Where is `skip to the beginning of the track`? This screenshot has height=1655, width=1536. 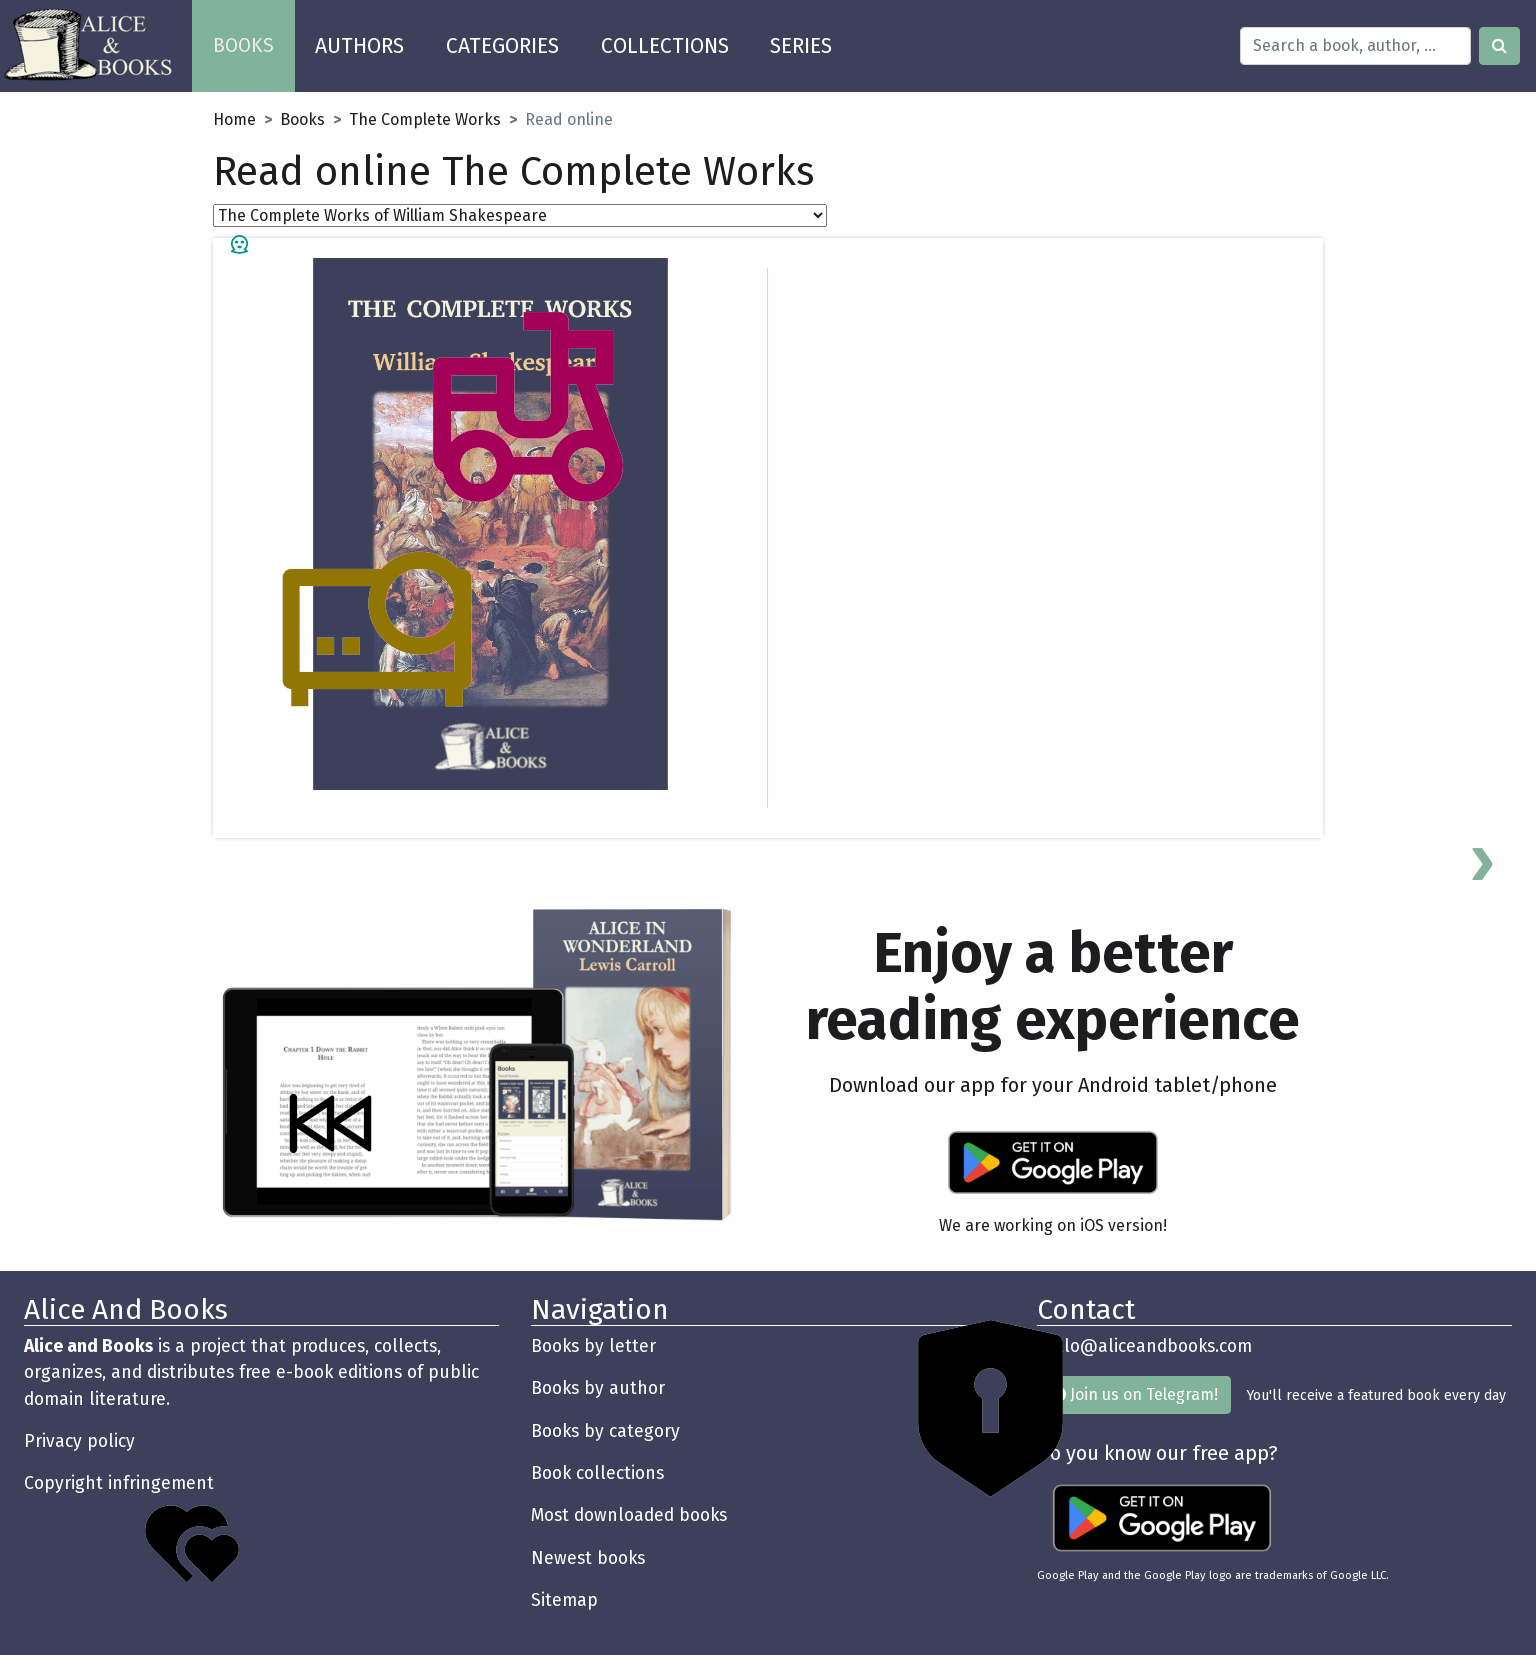
skip to the beginning of the track is located at coordinates (330, 1123).